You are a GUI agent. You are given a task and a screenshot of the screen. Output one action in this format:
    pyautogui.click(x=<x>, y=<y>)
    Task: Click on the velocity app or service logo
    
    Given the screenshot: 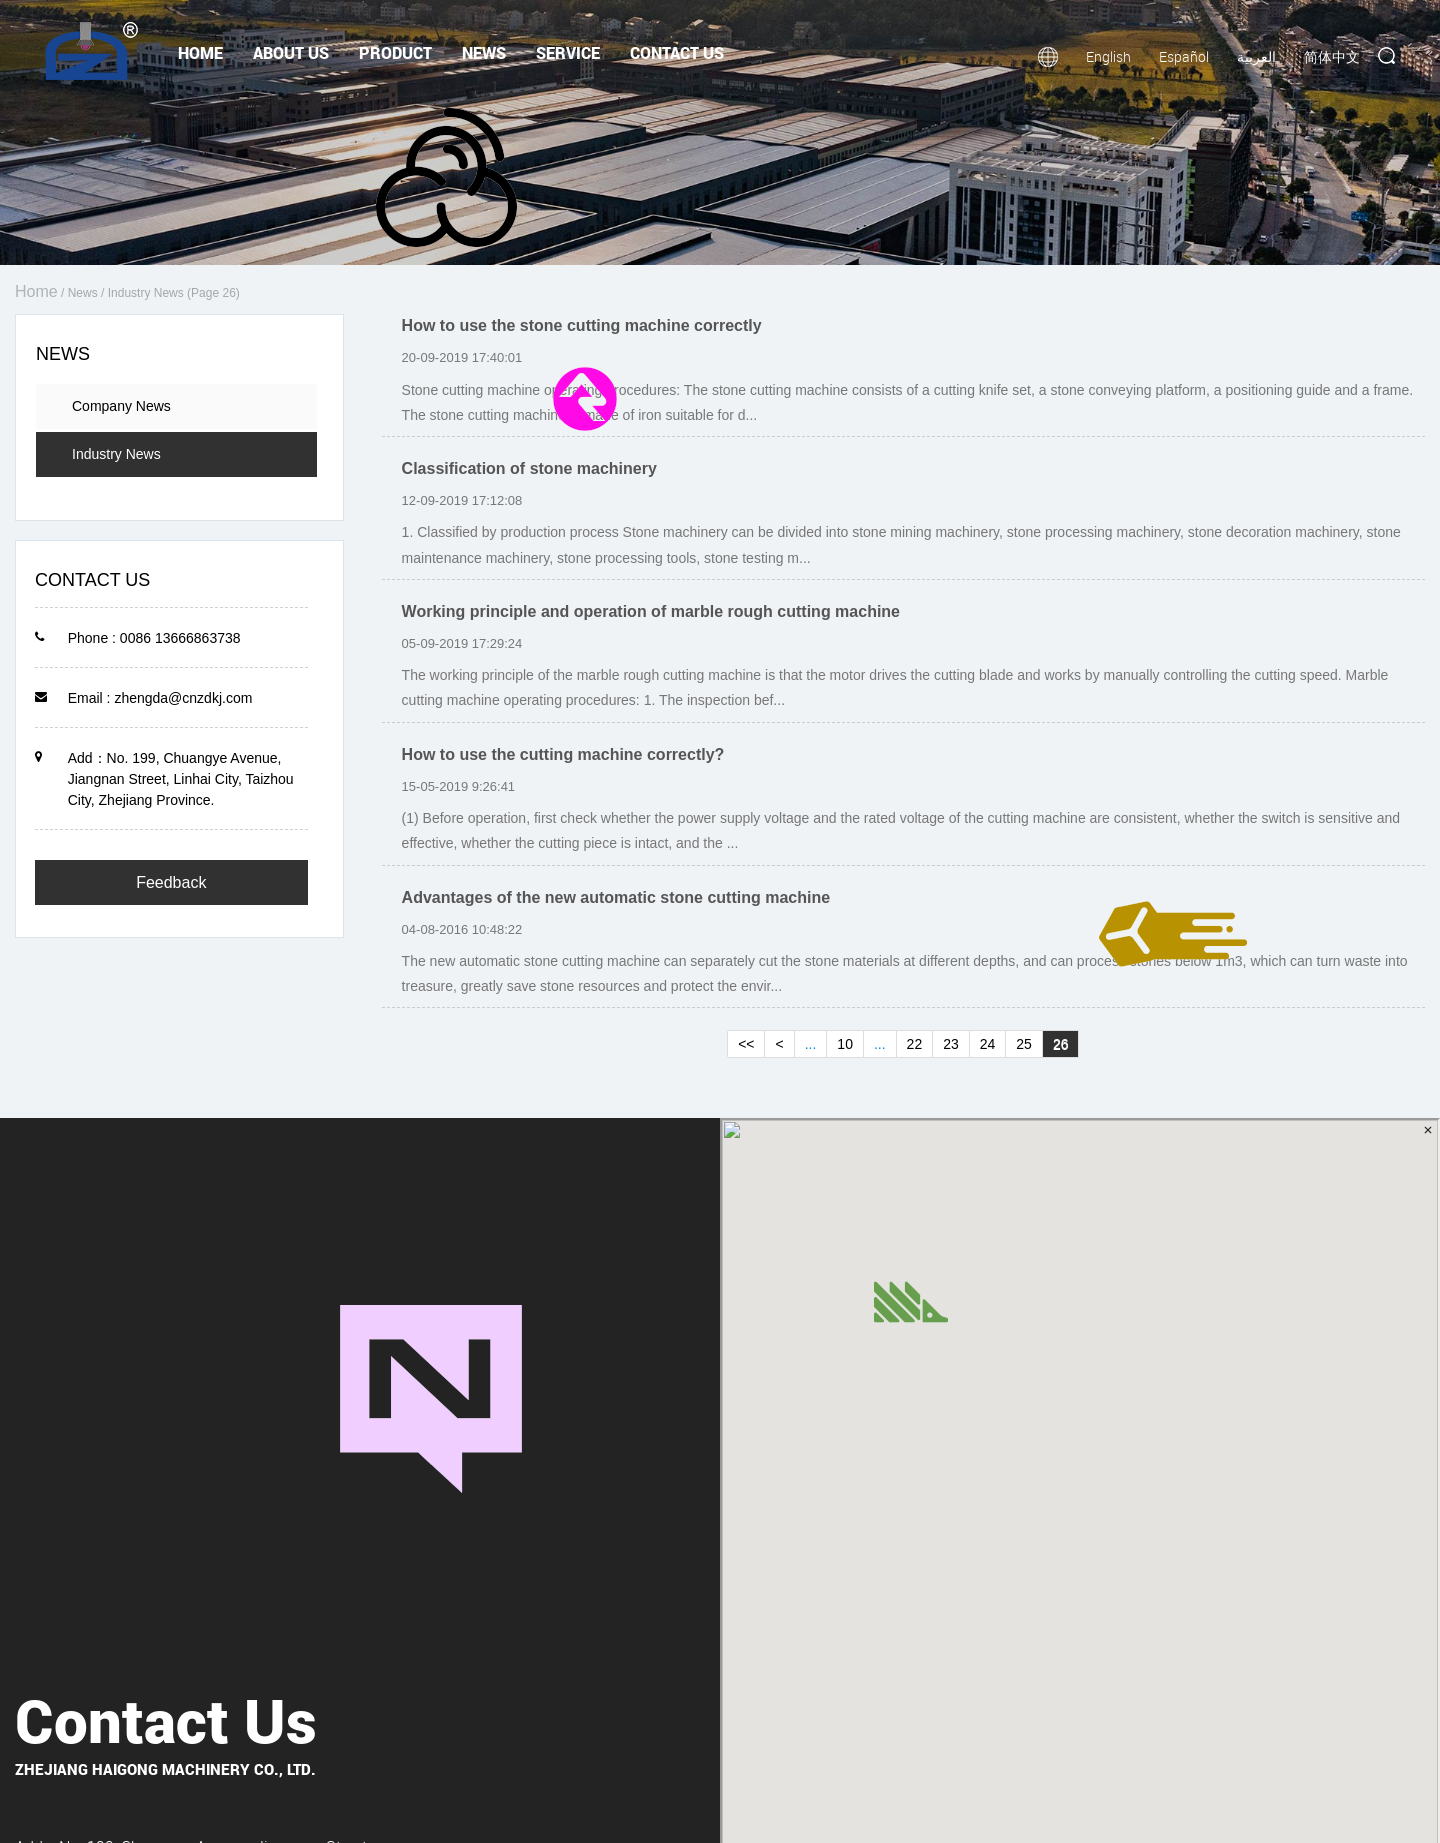 What is the action you would take?
    pyautogui.click(x=1173, y=934)
    